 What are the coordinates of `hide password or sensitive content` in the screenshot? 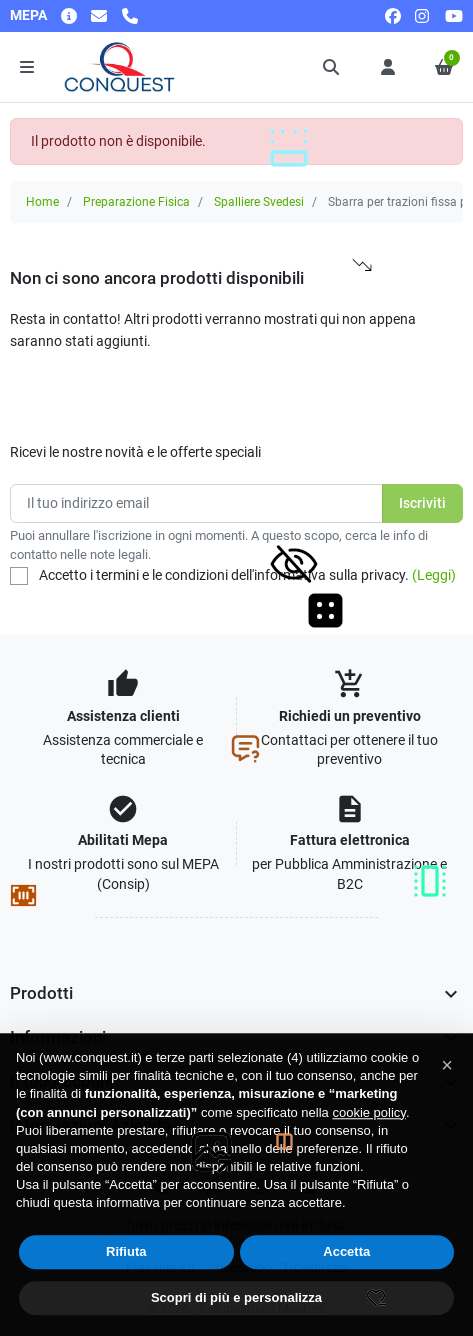 It's located at (294, 564).